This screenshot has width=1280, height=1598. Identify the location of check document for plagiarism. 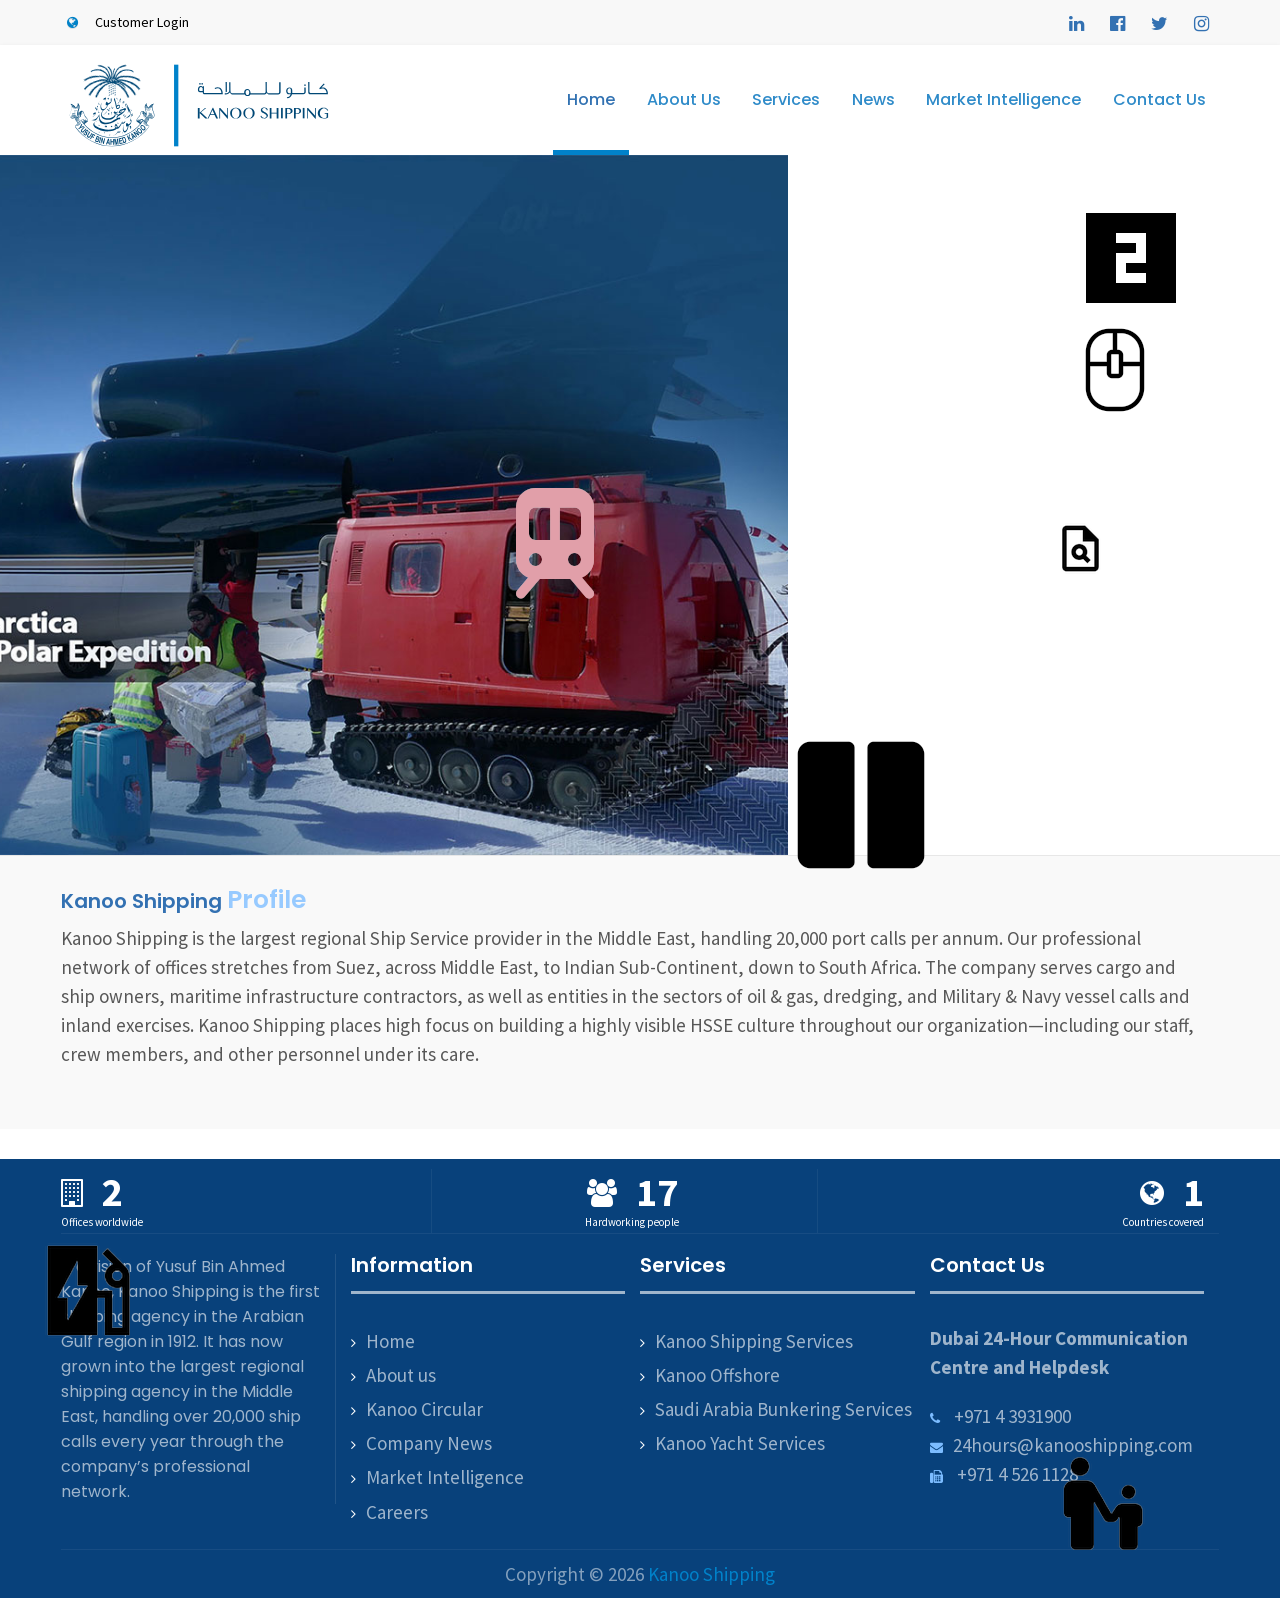
(1080, 548).